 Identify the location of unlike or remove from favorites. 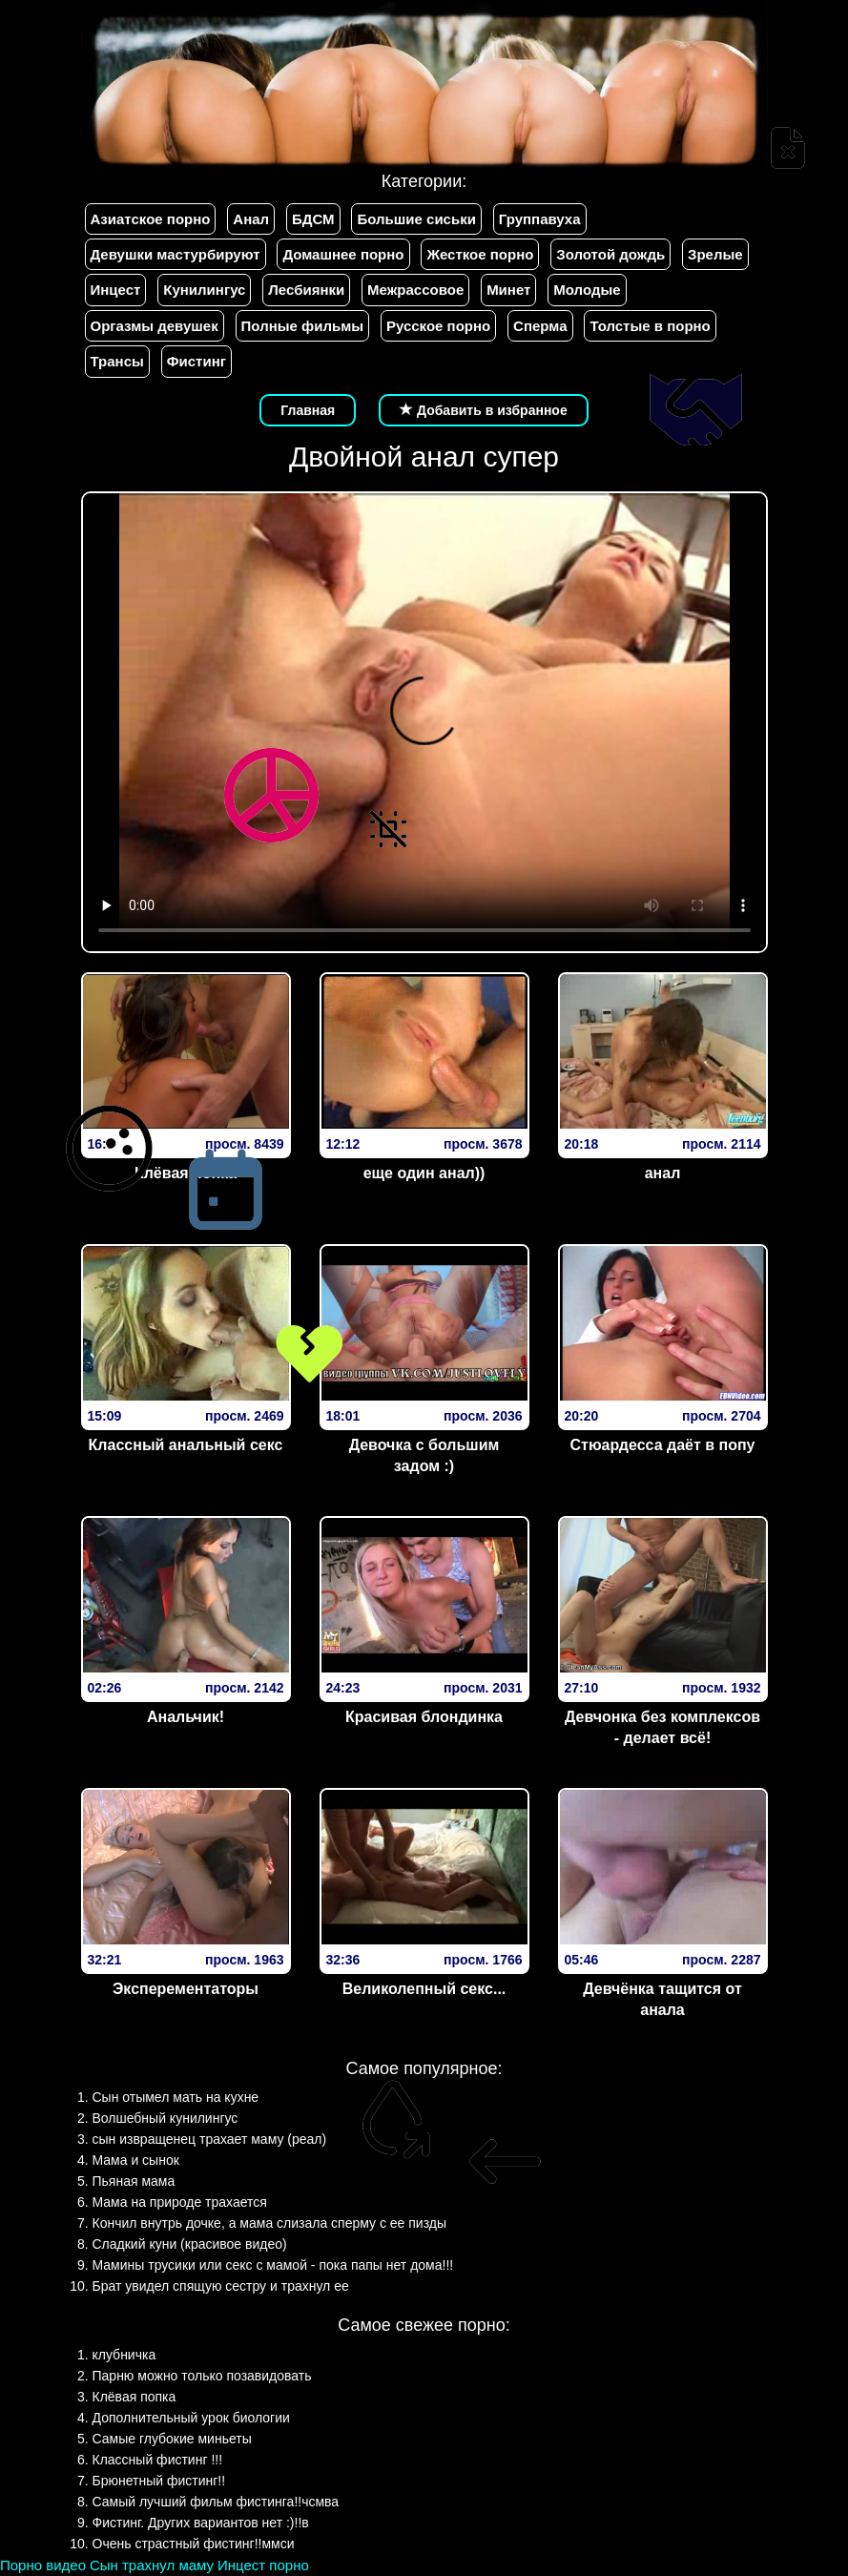
(309, 1351).